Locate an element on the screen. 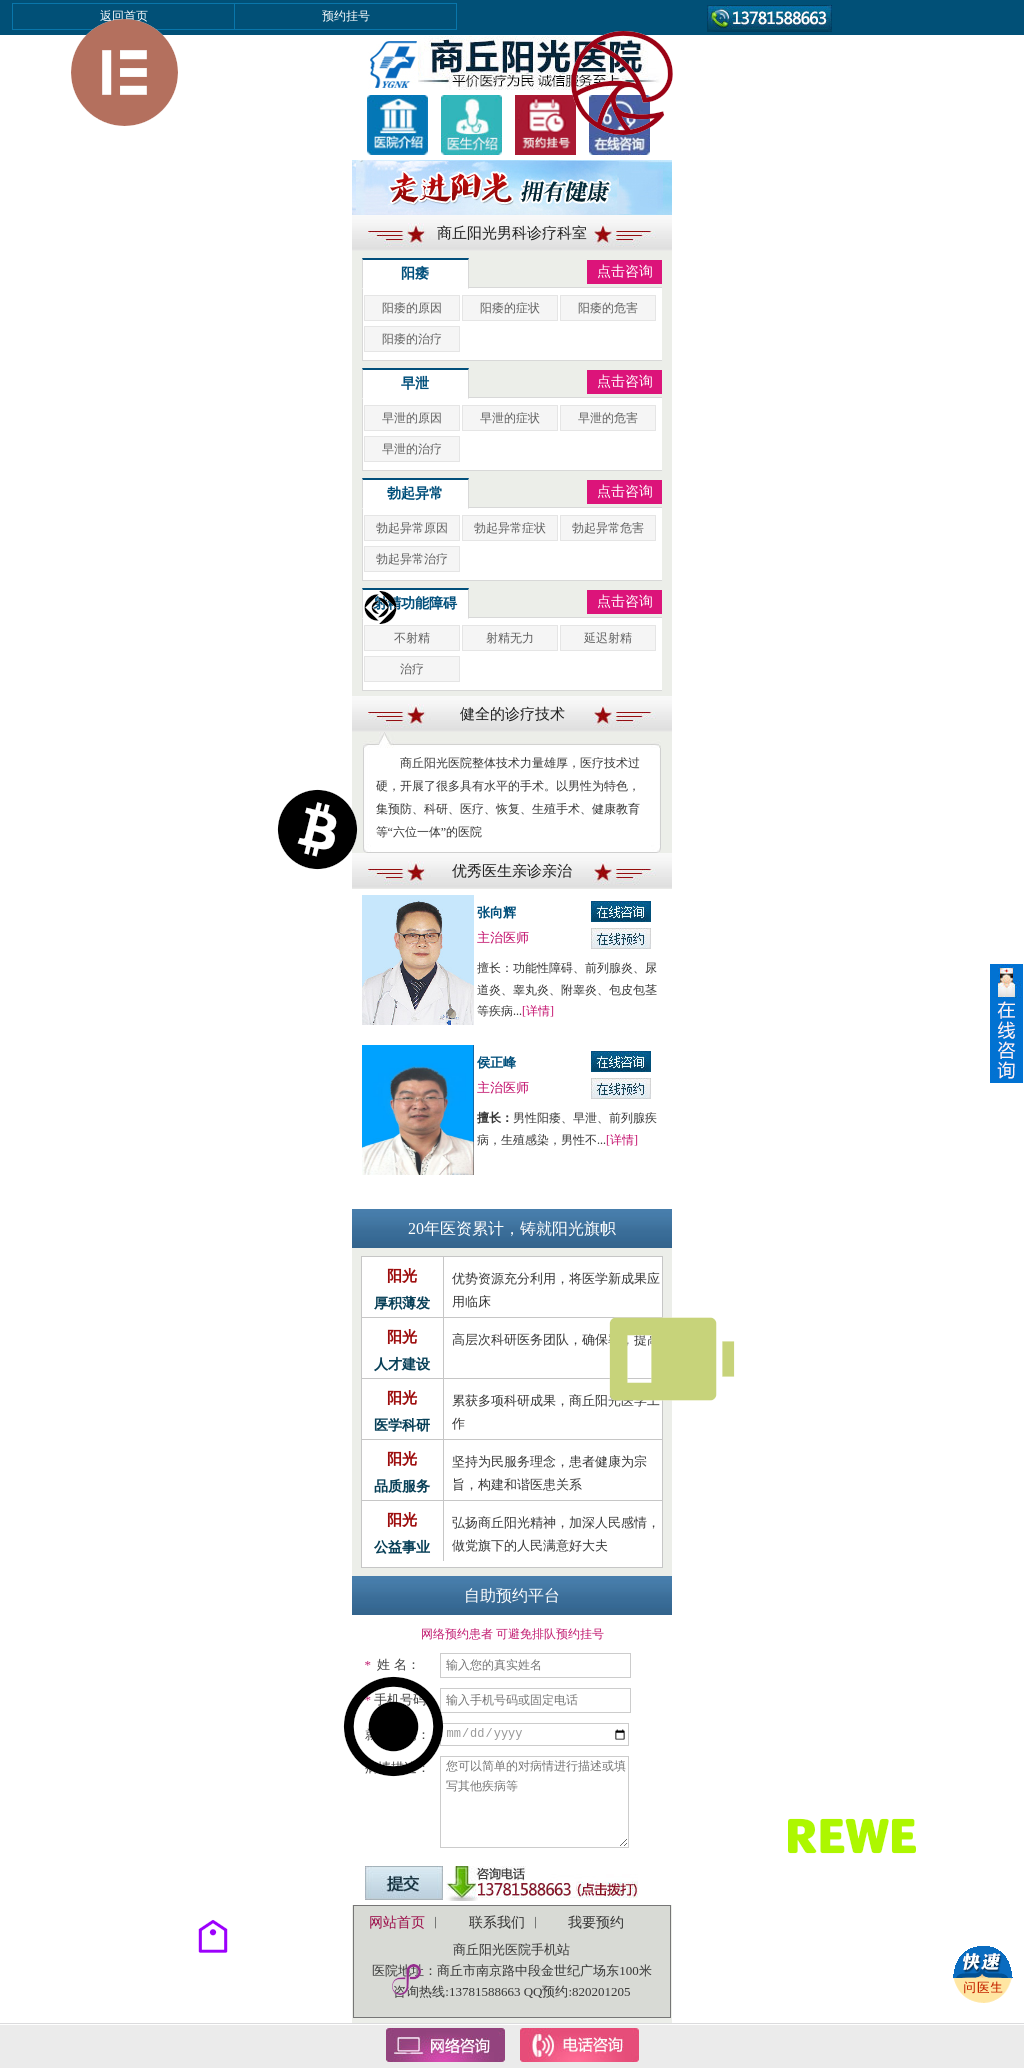  bitcoin logo is located at coordinates (317, 829).